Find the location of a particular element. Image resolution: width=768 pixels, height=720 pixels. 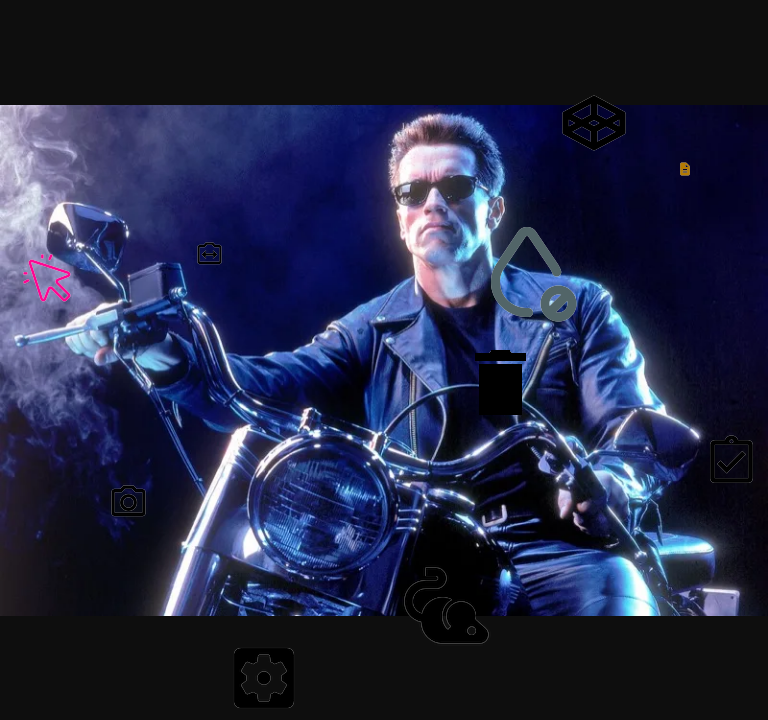

open CodePen profile or projects is located at coordinates (594, 123).